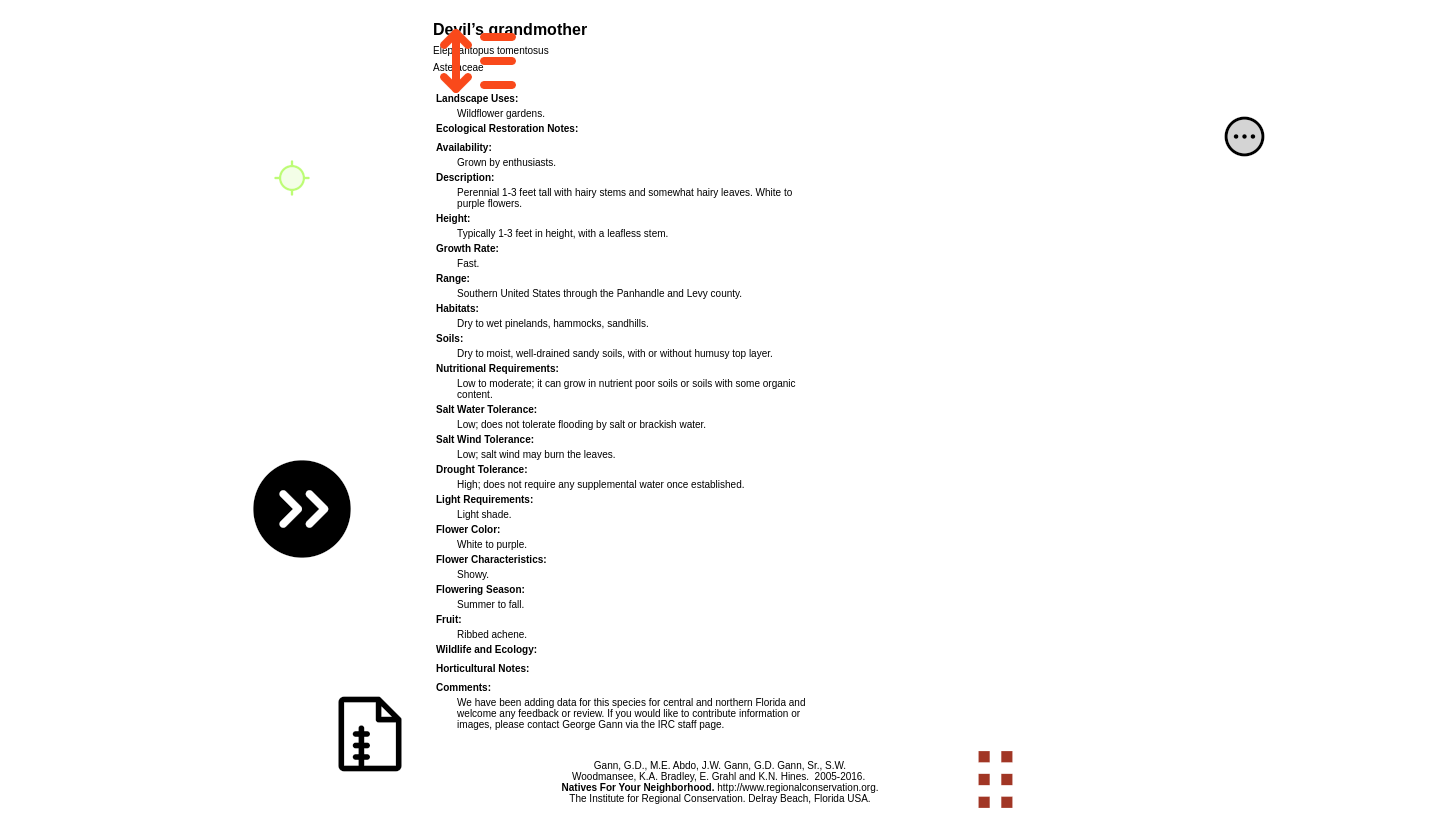 The height and width of the screenshot is (826, 1440). Describe the element at coordinates (370, 734) in the screenshot. I see `access compressed or archived files` at that location.